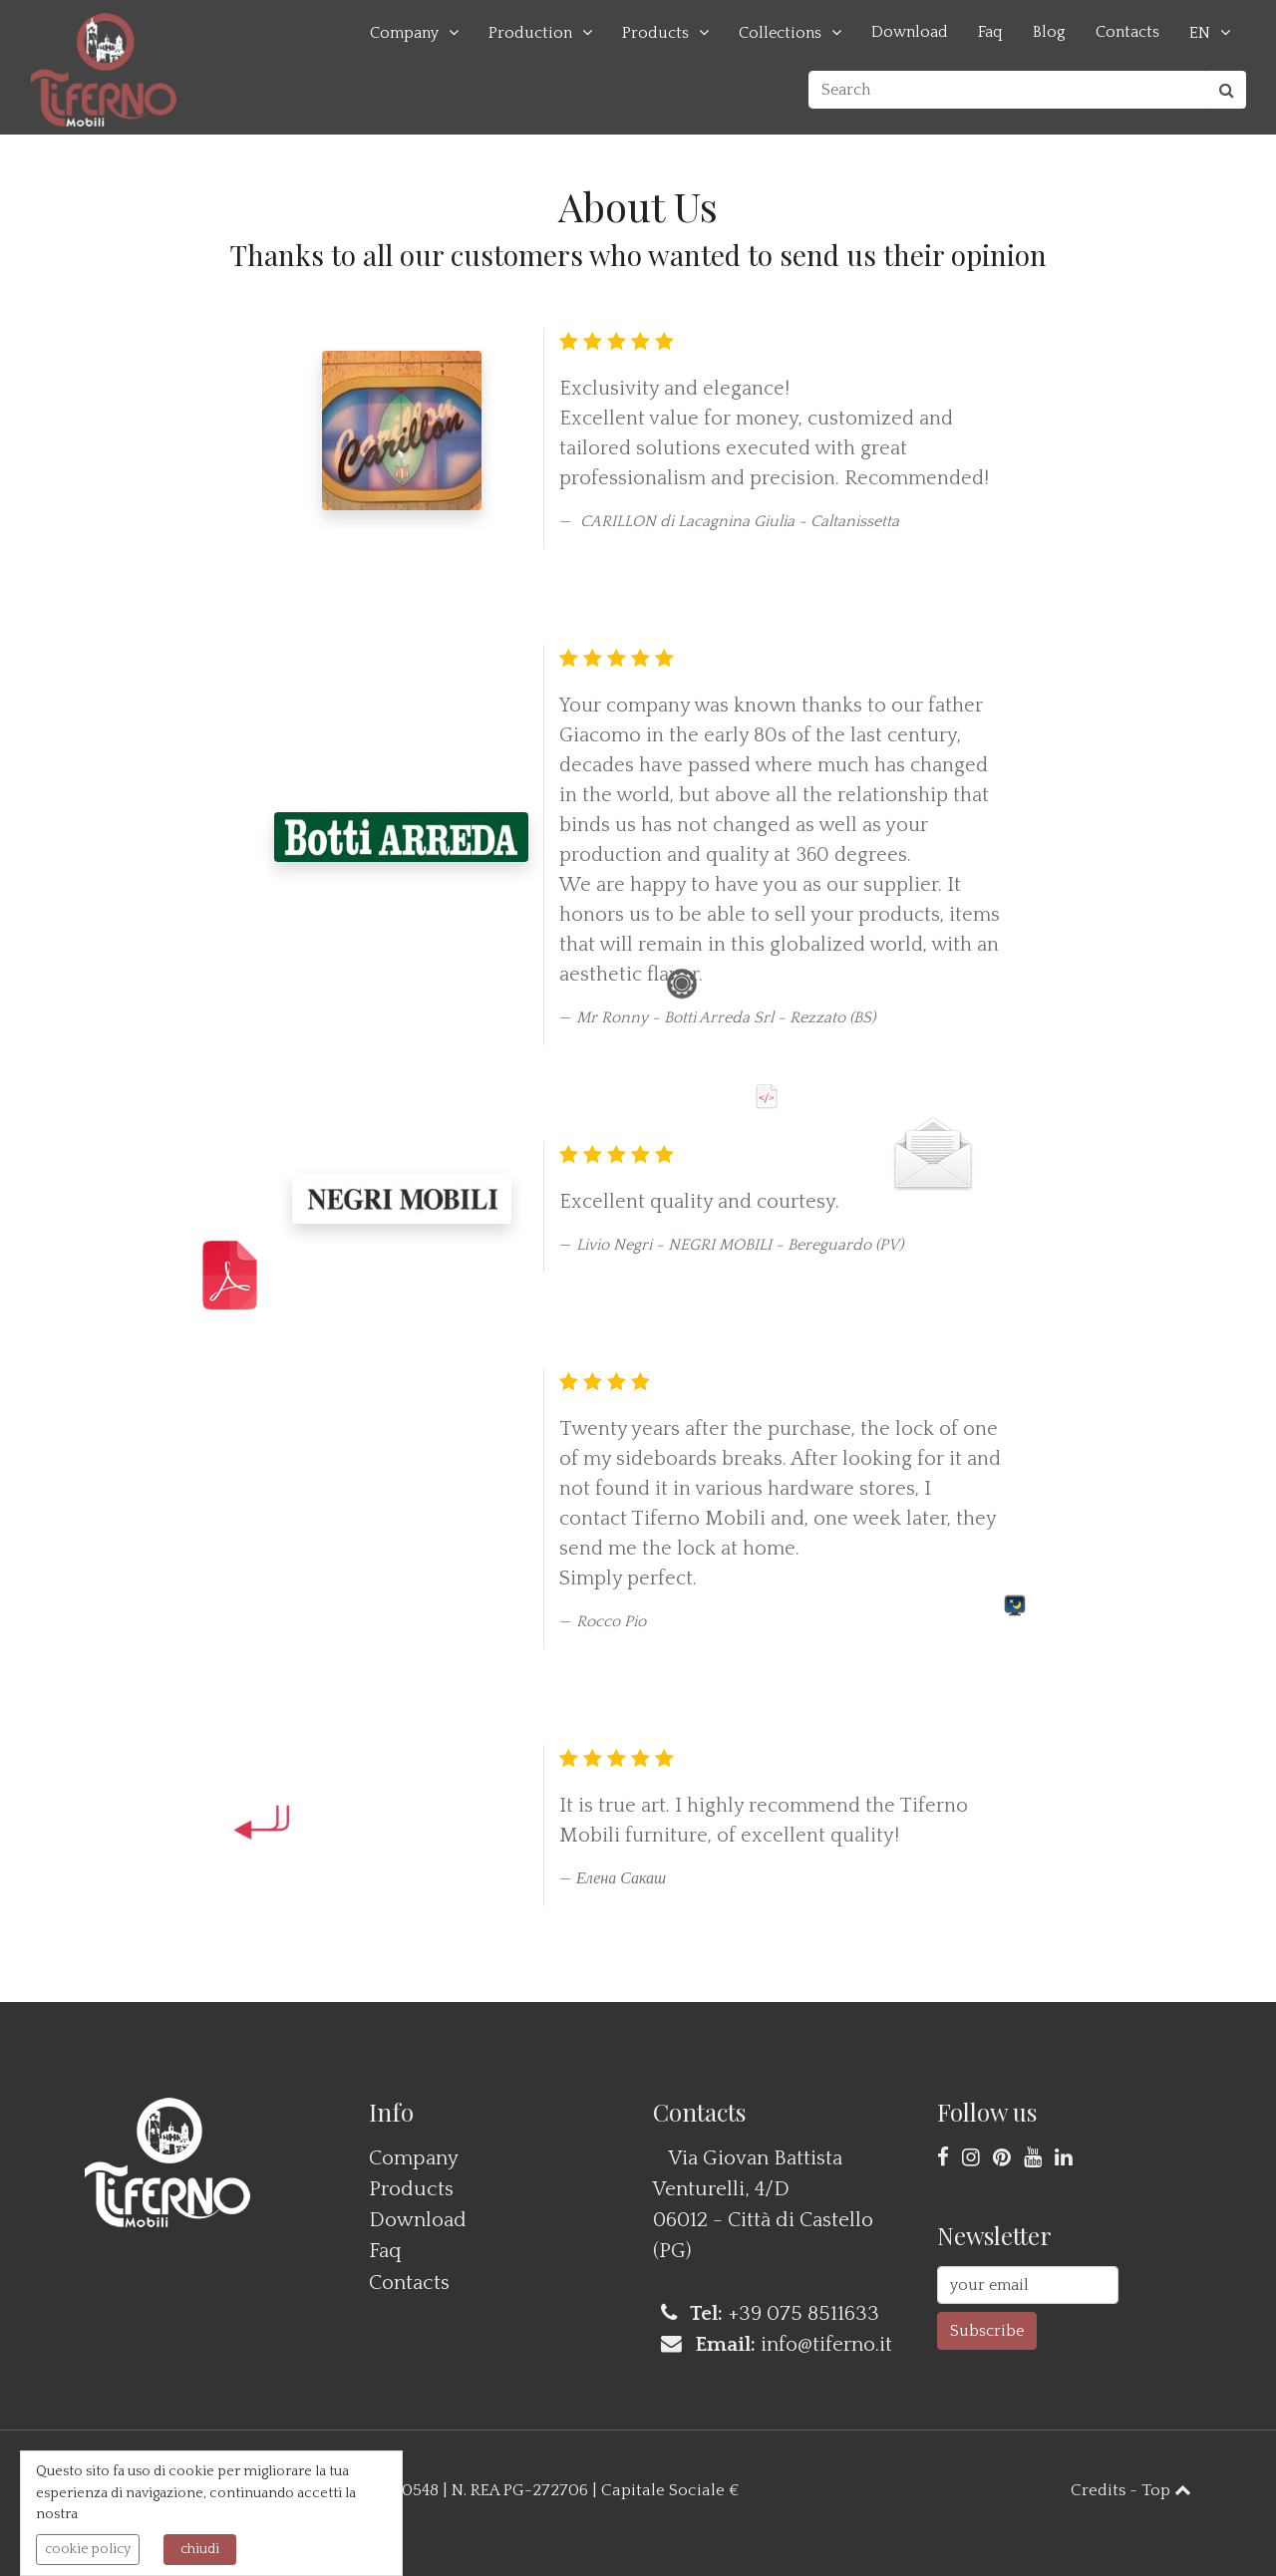  Describe the element at coordinates (1015, 1605) in the screenshot. I see `access screensaver settings` at that location.